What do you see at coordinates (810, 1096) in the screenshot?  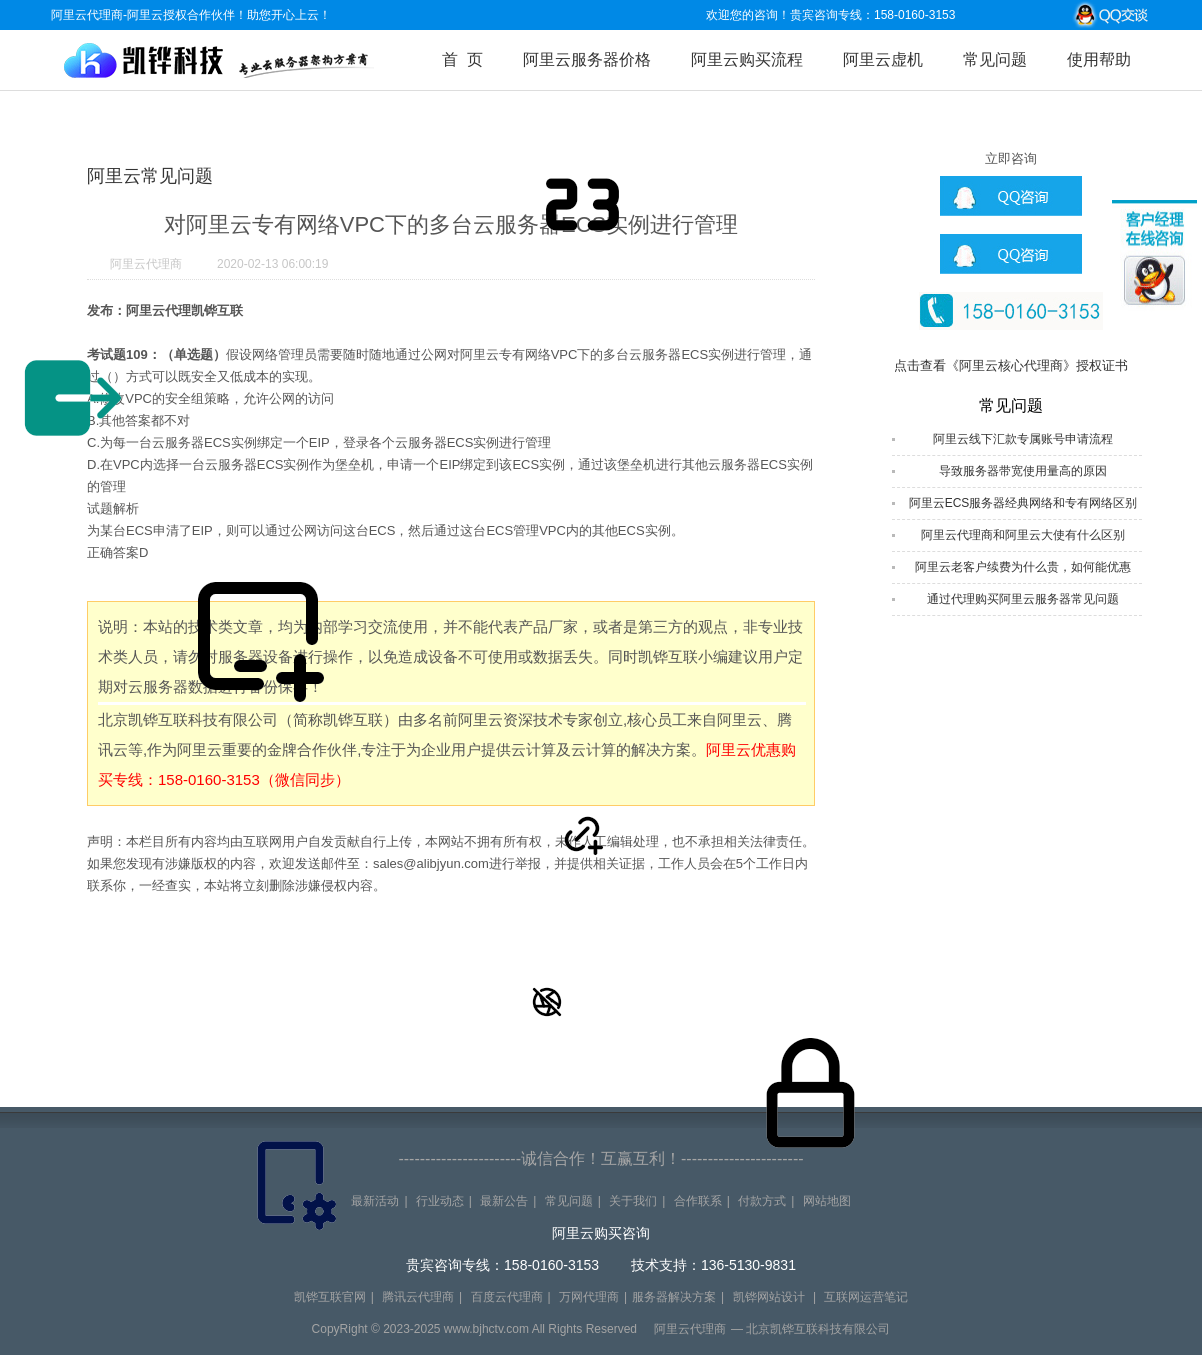 I see `indicates a locked or secure item` at bounding box center [810, 1096].